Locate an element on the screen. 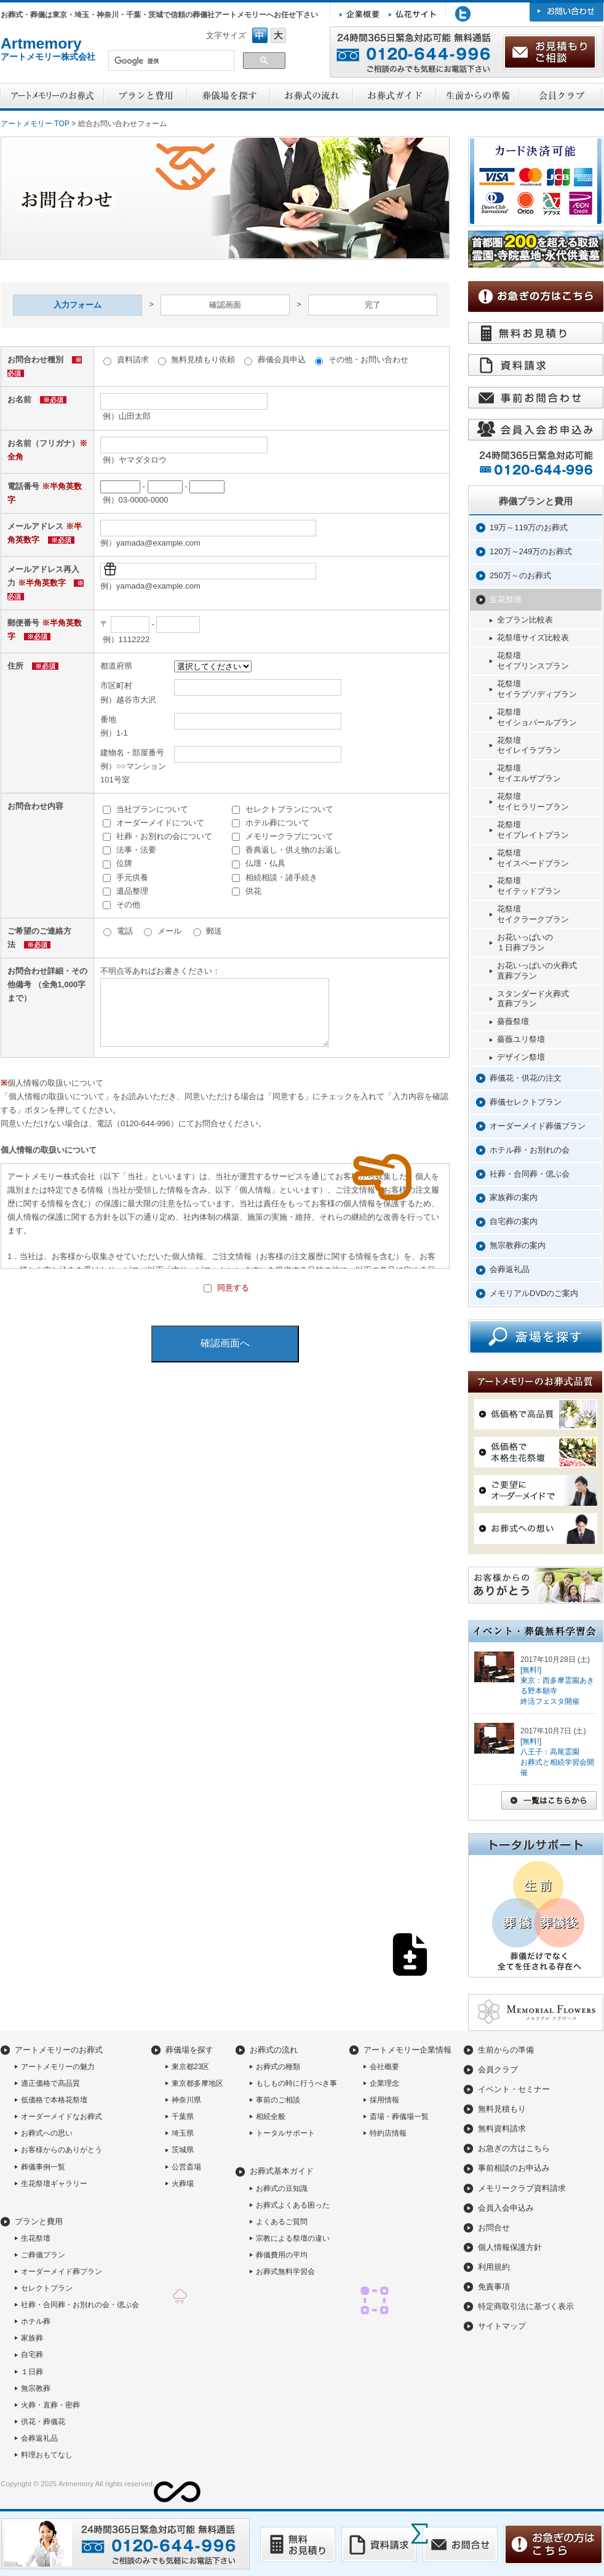  indicates rainy weather conditions is located at coordinates (180, 2296).